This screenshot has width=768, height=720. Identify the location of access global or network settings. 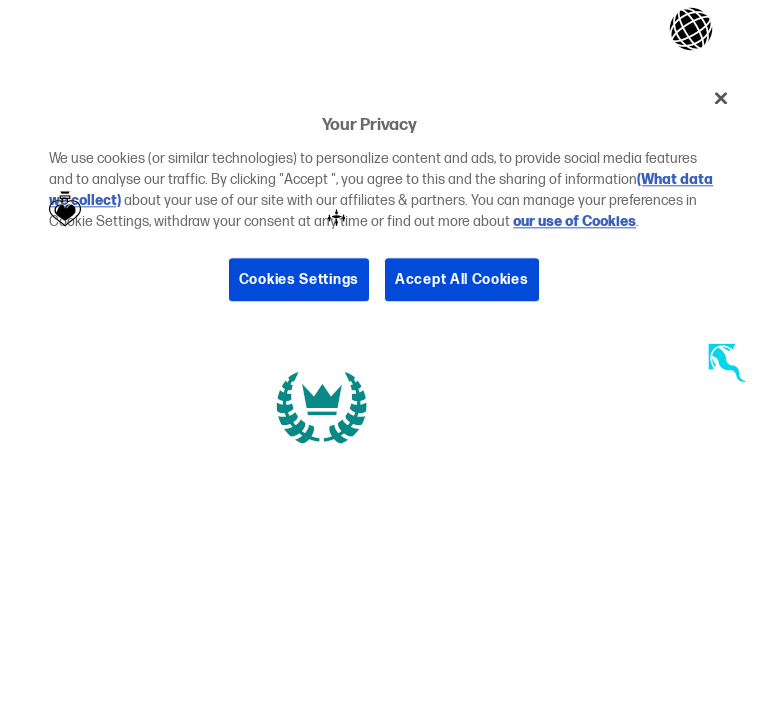
(691, 29).